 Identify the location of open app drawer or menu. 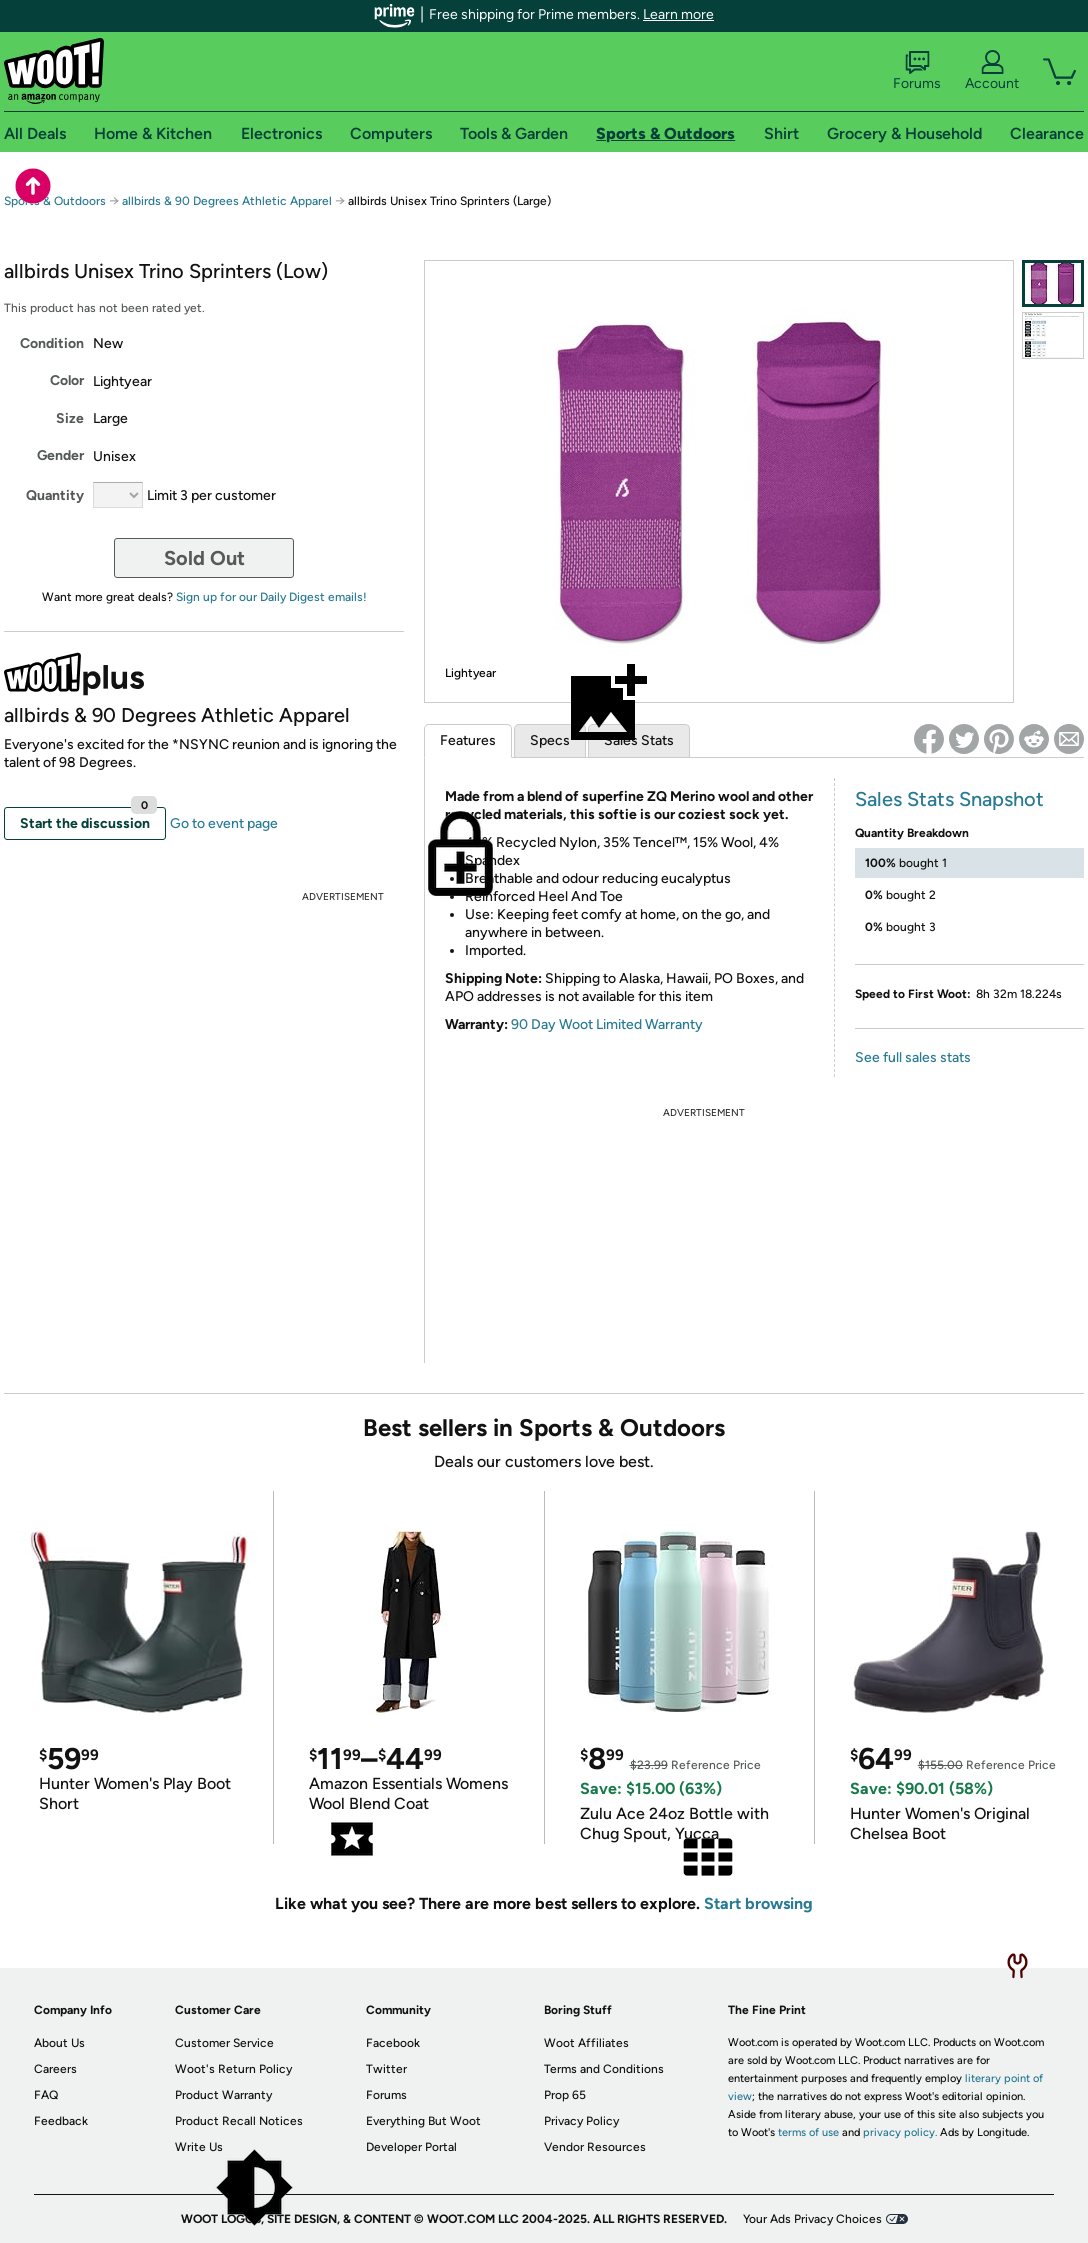
(708, 1857).